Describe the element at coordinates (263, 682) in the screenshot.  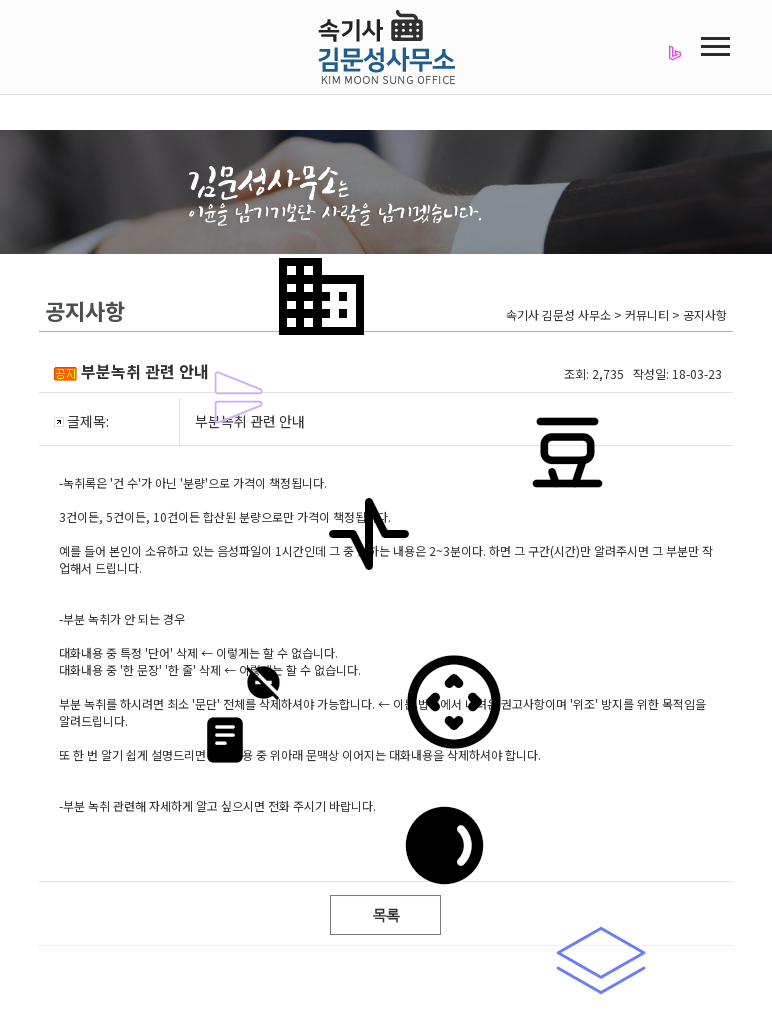
I see `disable do not disturb mode` at that location.